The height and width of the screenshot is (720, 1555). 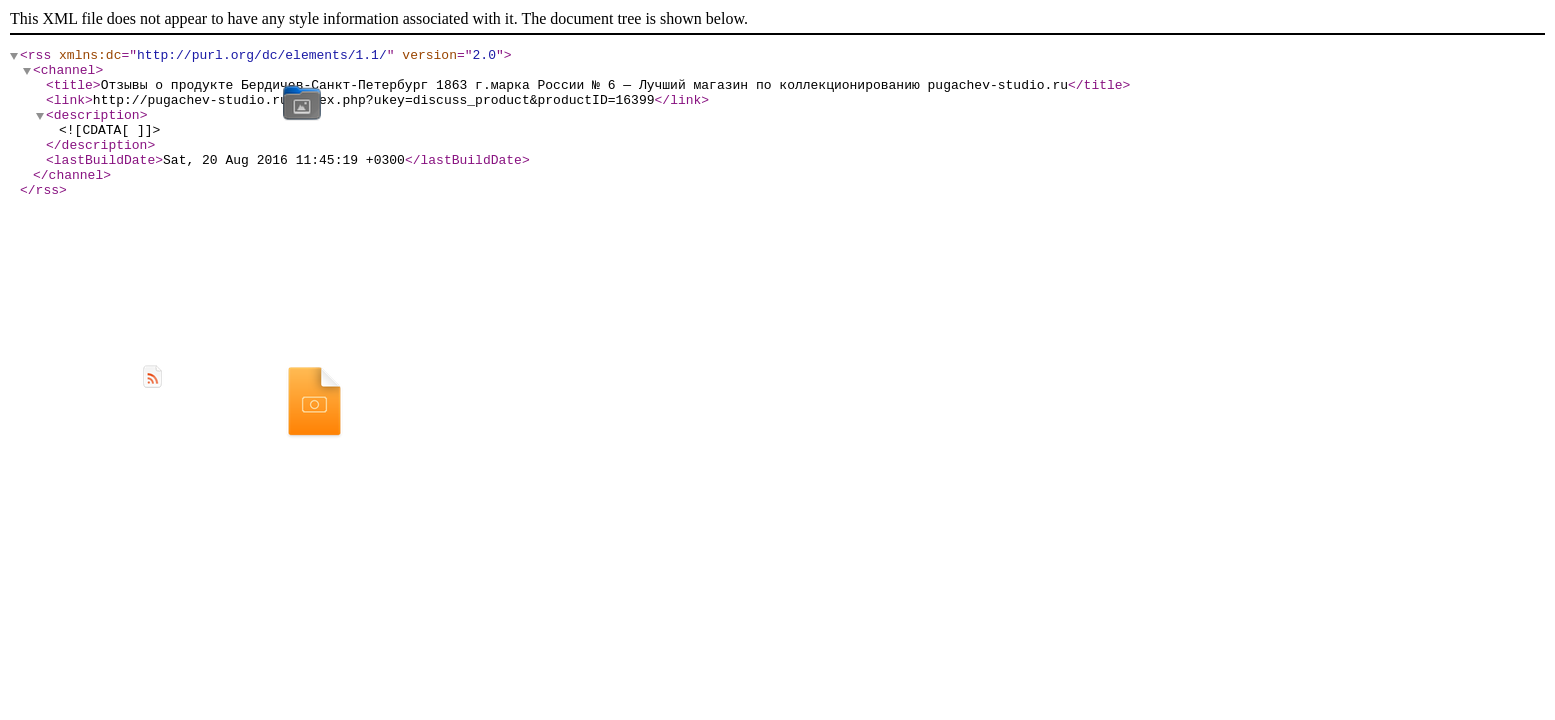 What do you see at coordinates (152, 376) in the screenshot?
I see `an RSS feed file or subscription document` at bounding box center [152, 376].